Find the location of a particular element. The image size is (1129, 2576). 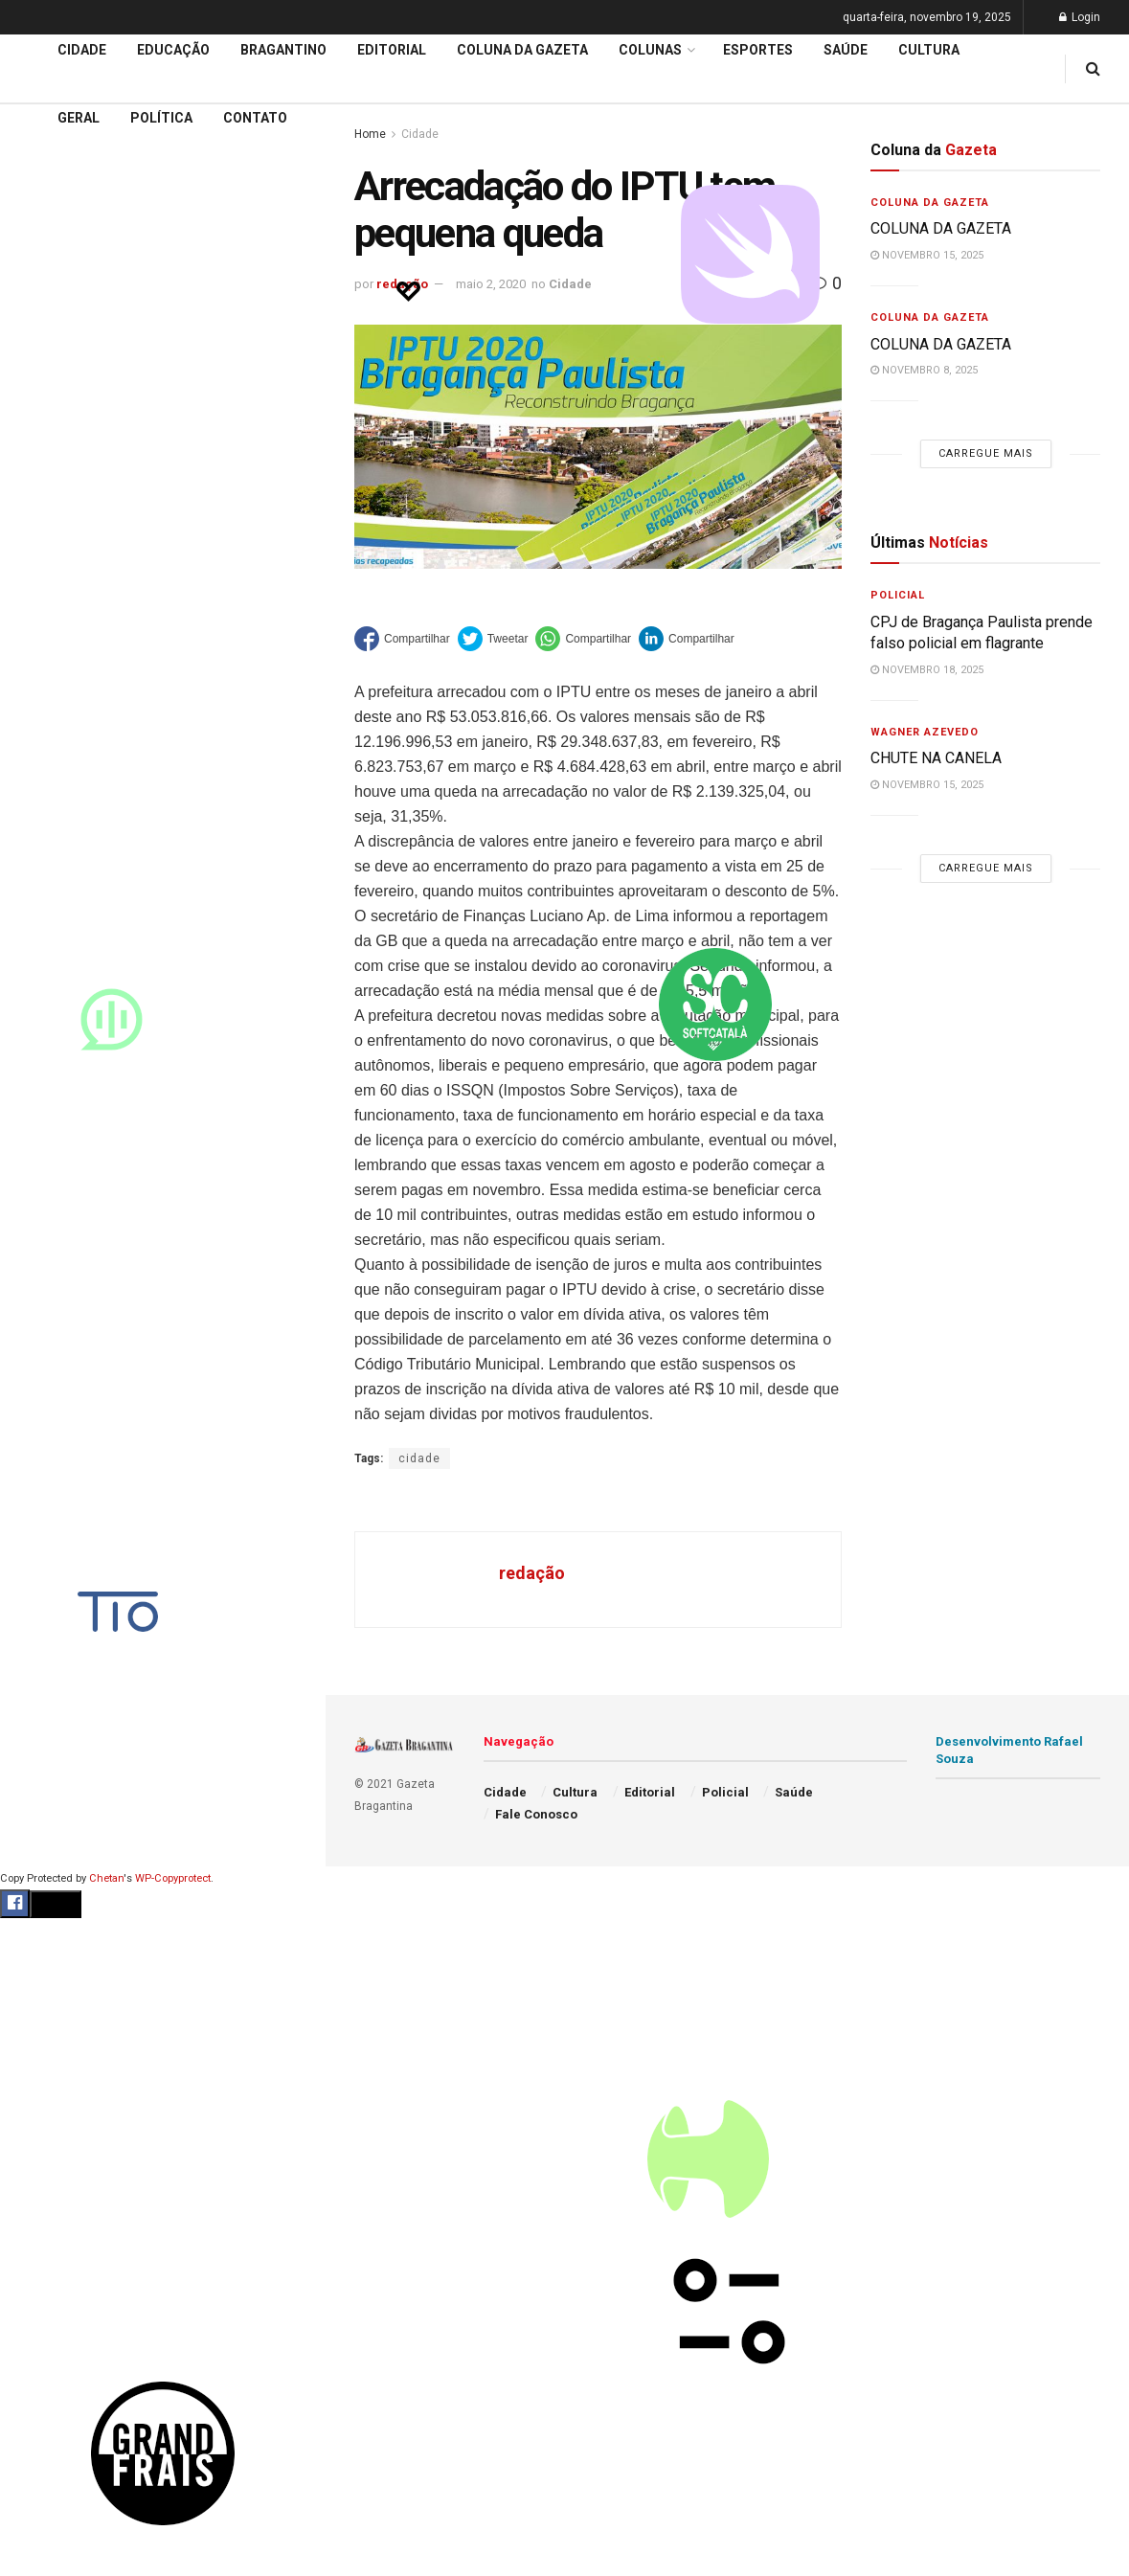

grand frais grocery store logo is located at coordinates (163, 2453).